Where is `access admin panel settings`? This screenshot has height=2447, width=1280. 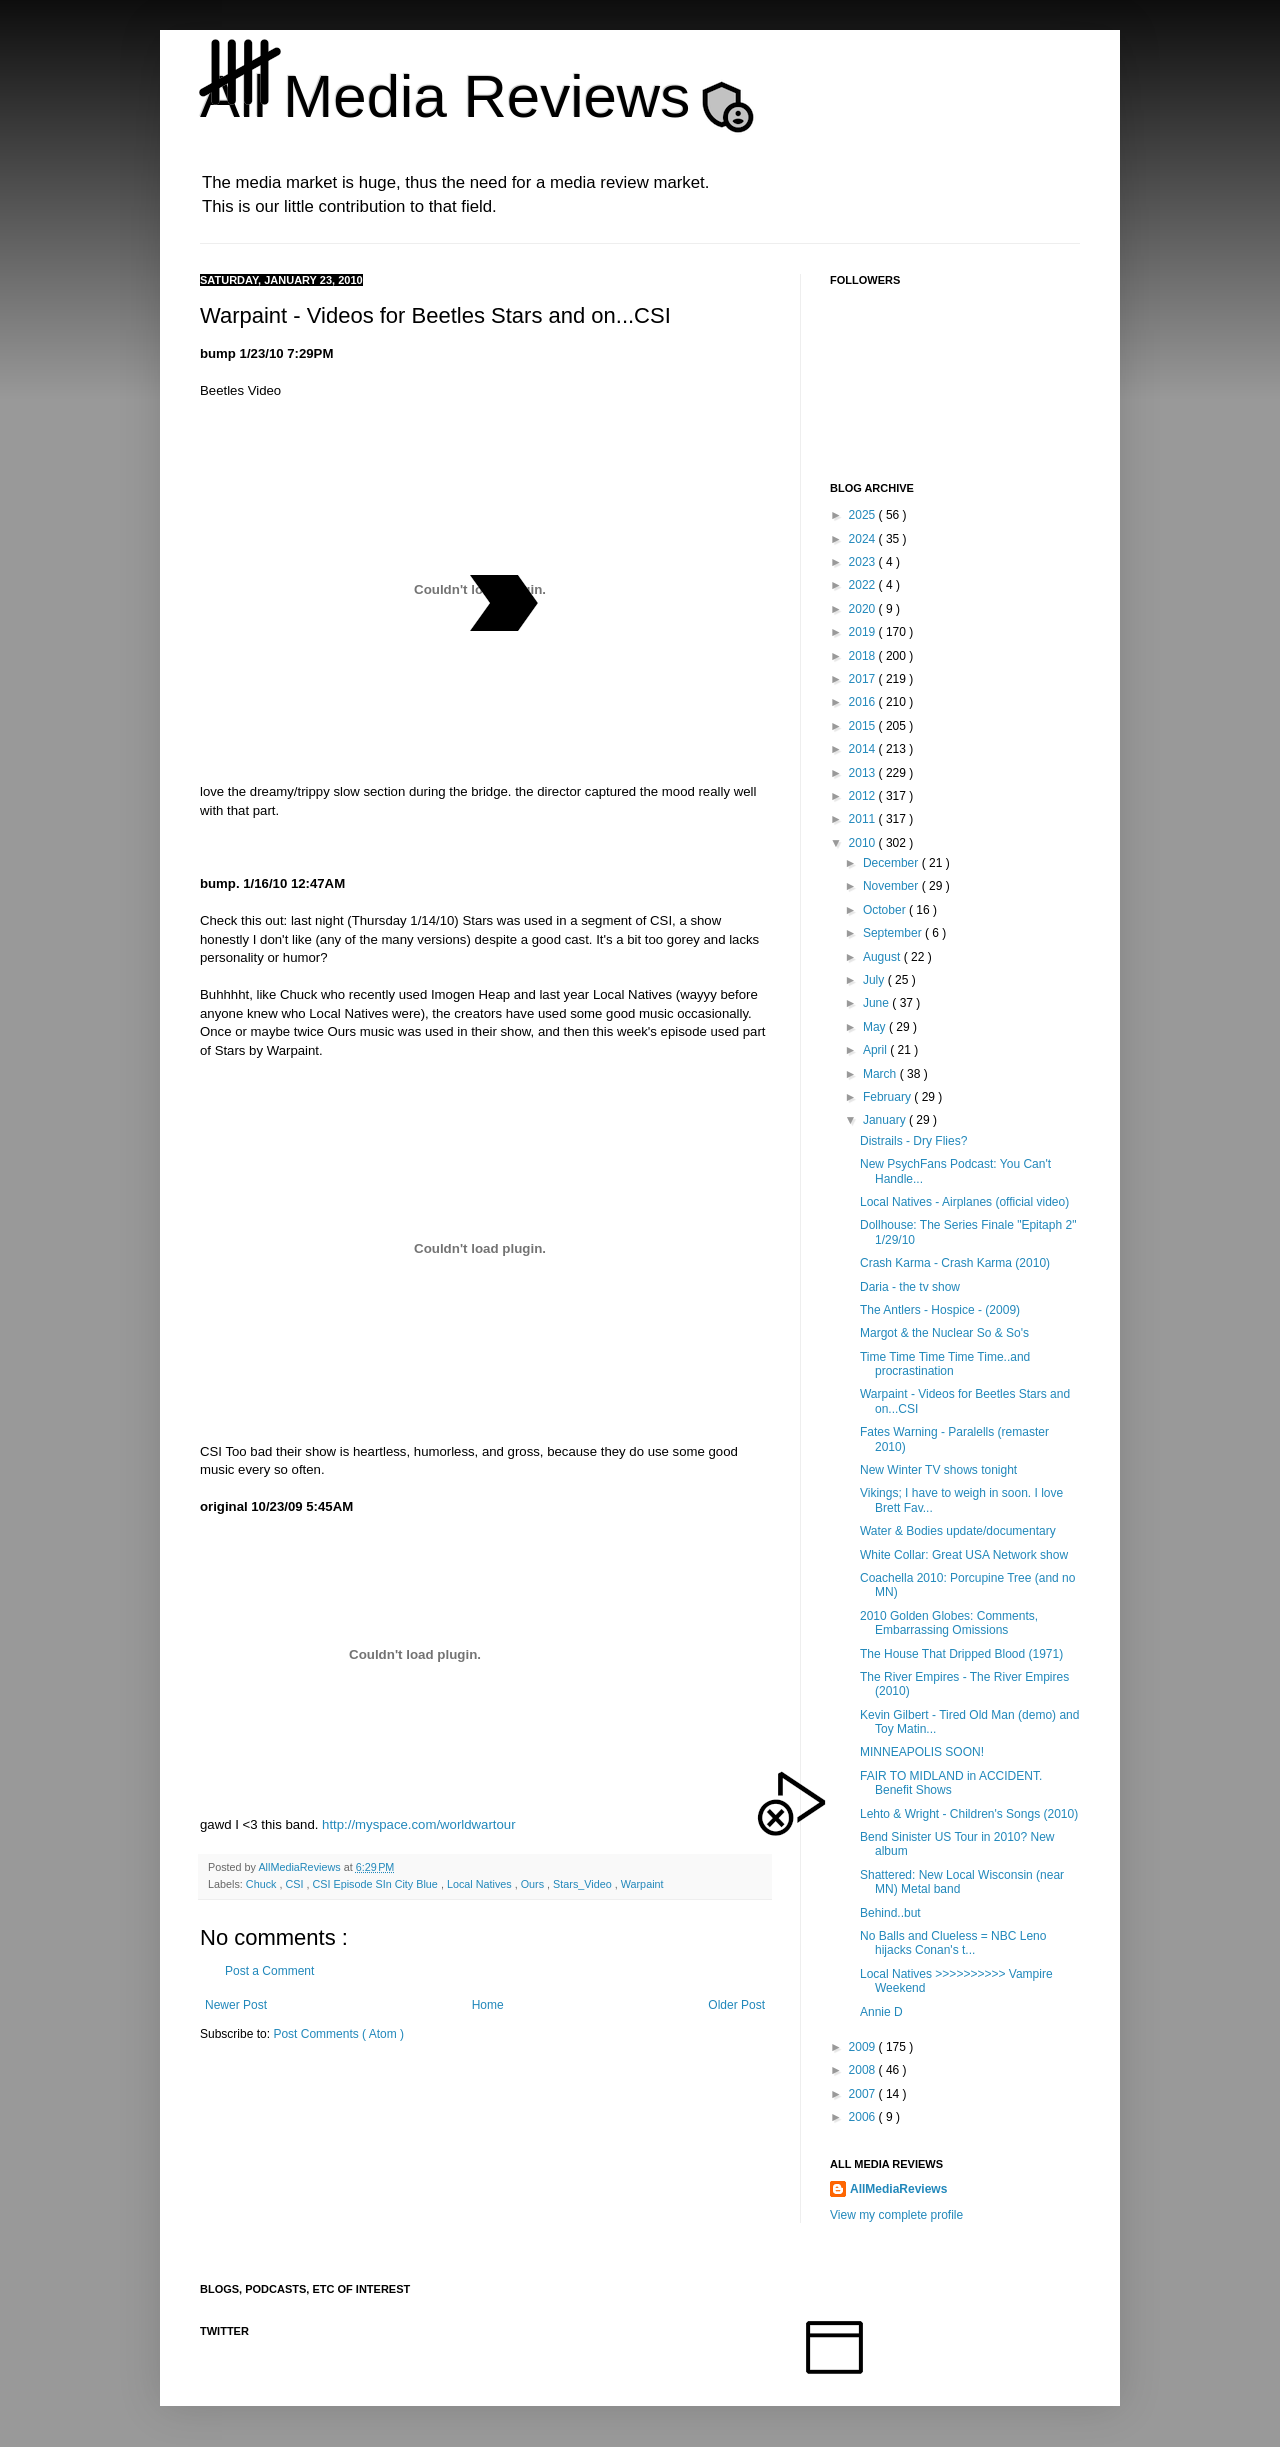
access admin panel settings is located at coordinates (725, 104).